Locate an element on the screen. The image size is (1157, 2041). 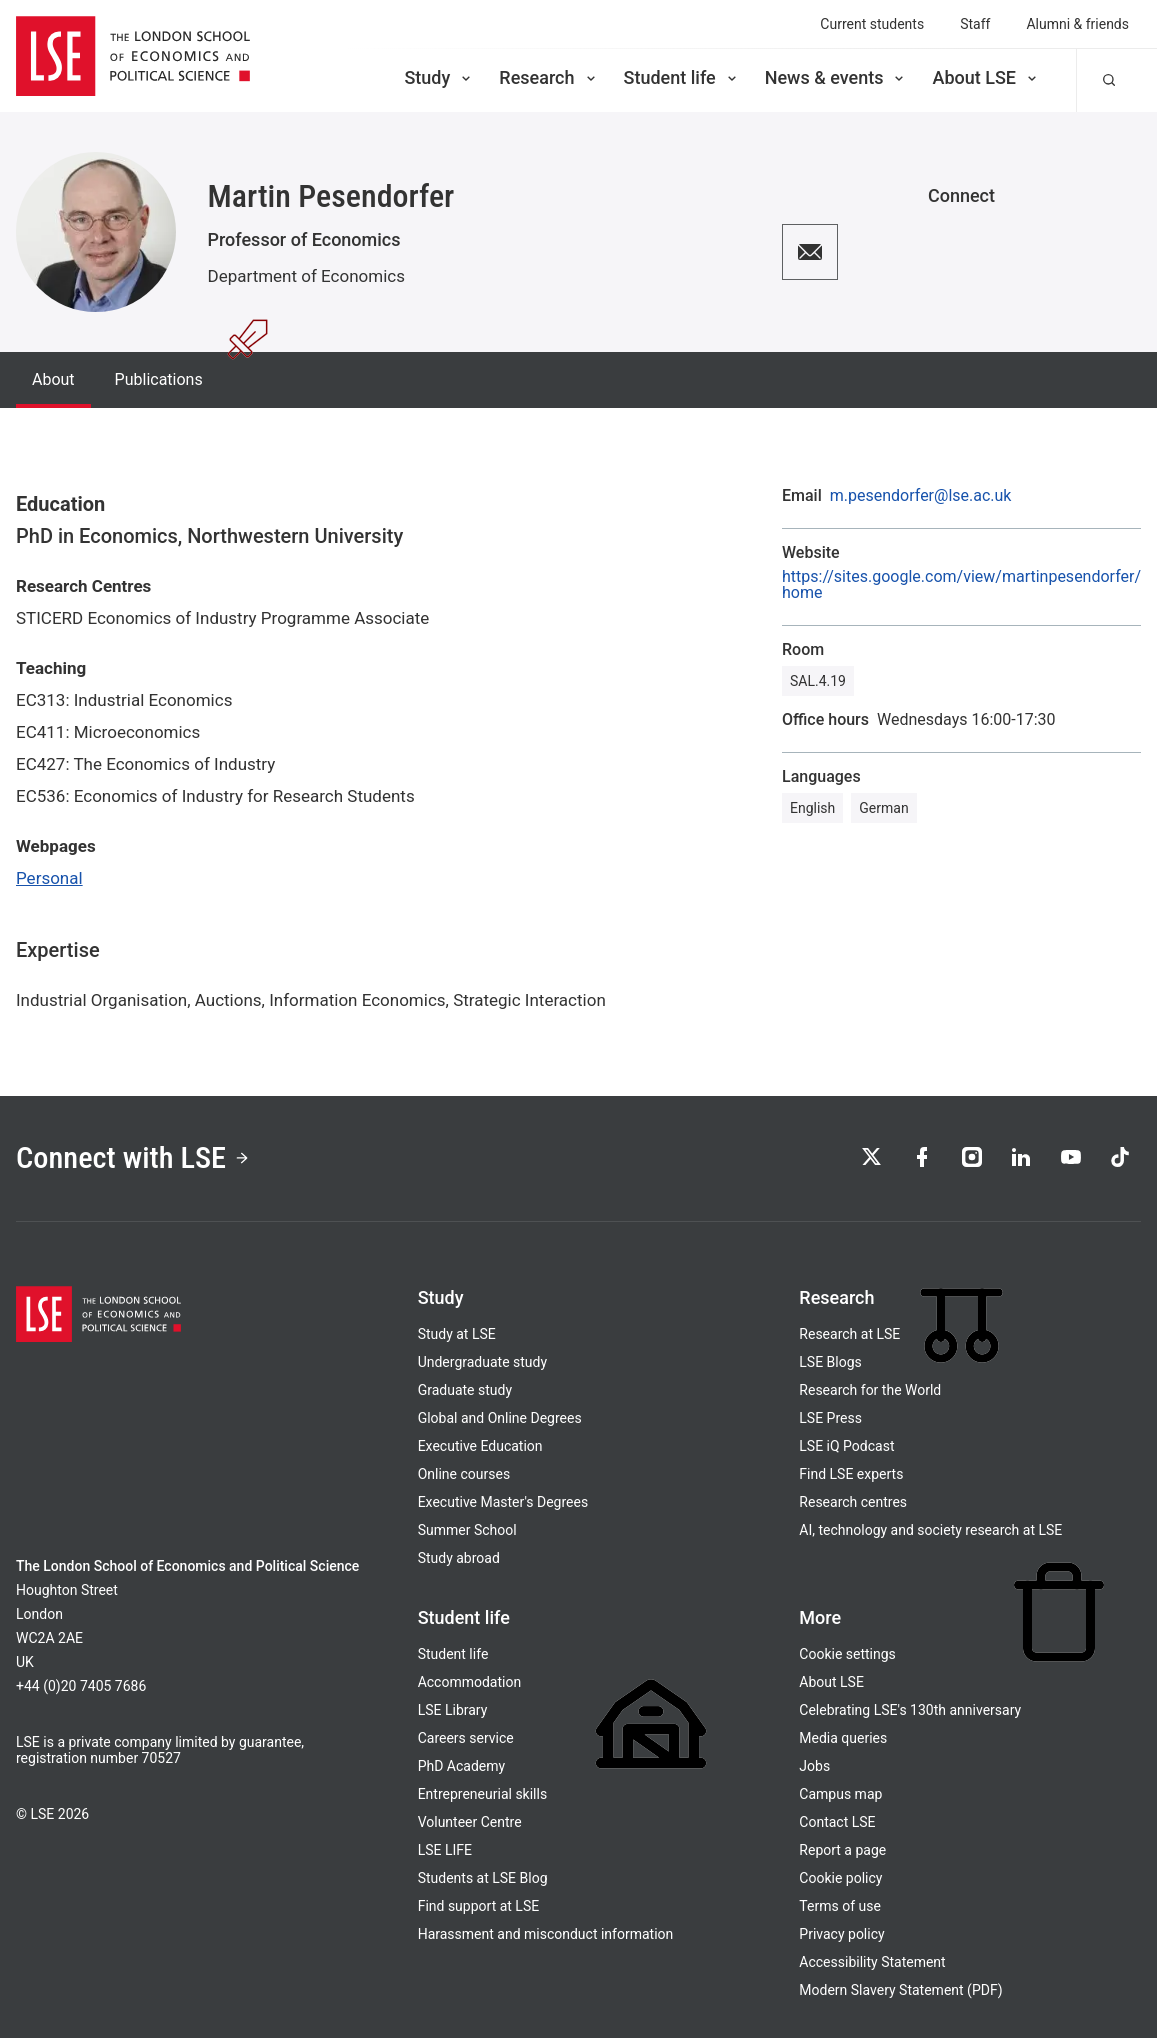
gymnastics rings equipment indicator is located at coordinates (961, 1325).